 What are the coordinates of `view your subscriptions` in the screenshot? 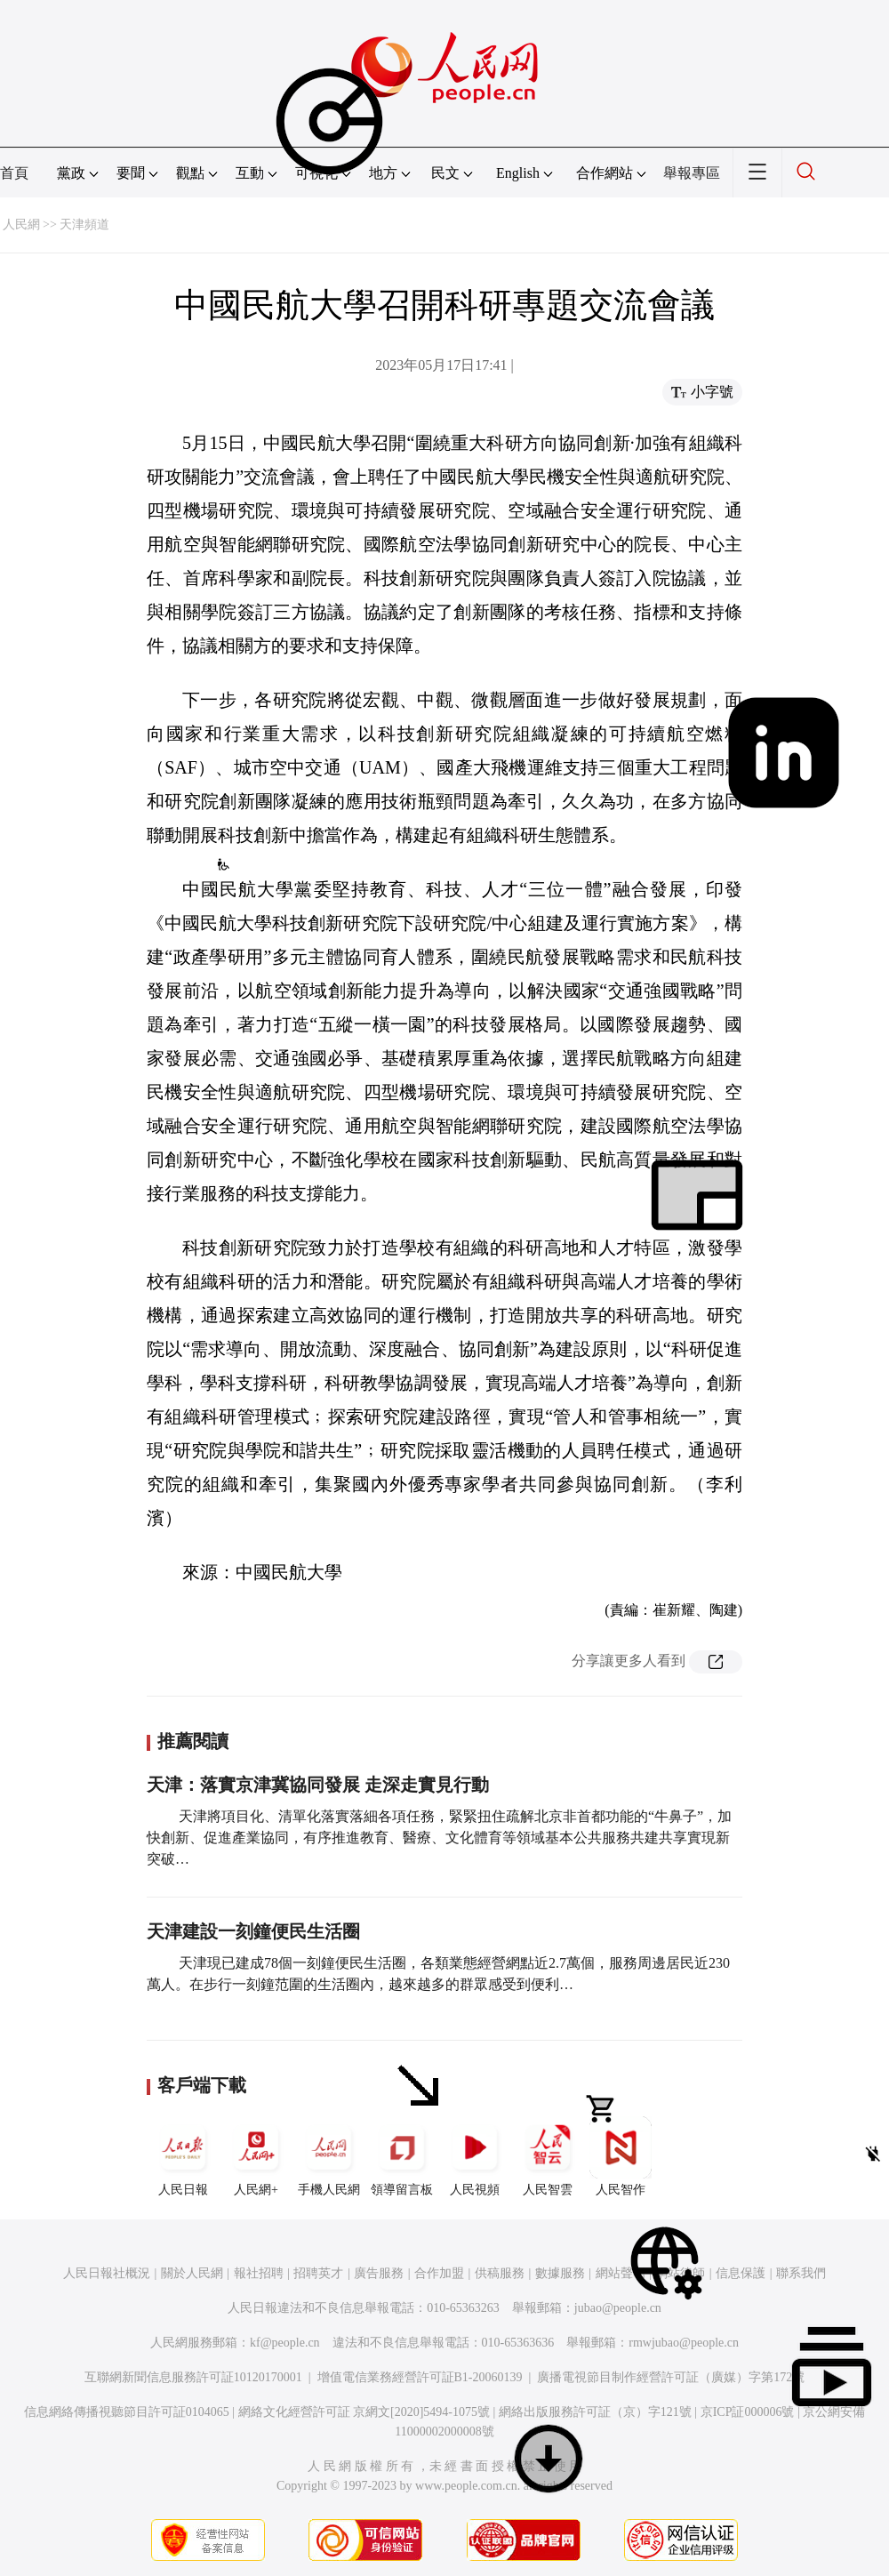 It's located at (831, 2366).